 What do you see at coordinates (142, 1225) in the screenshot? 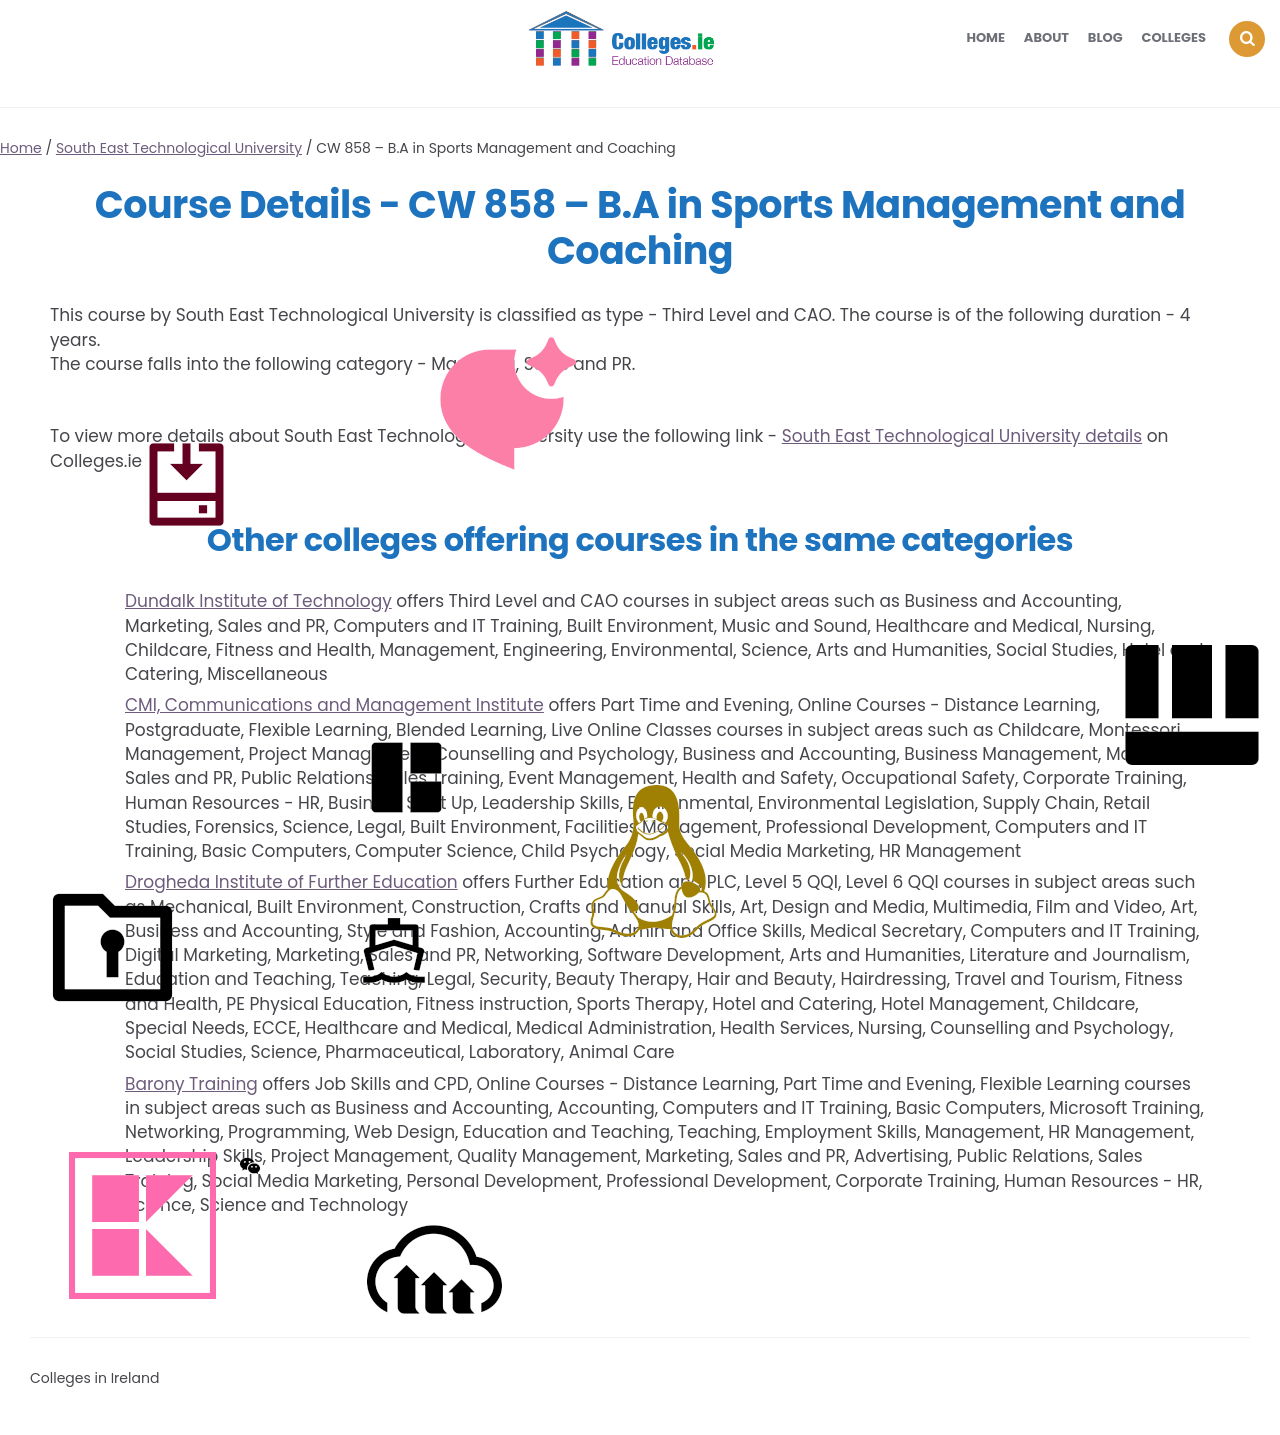
I see `open the Kaufland app` at bounding box center [142, 1225].